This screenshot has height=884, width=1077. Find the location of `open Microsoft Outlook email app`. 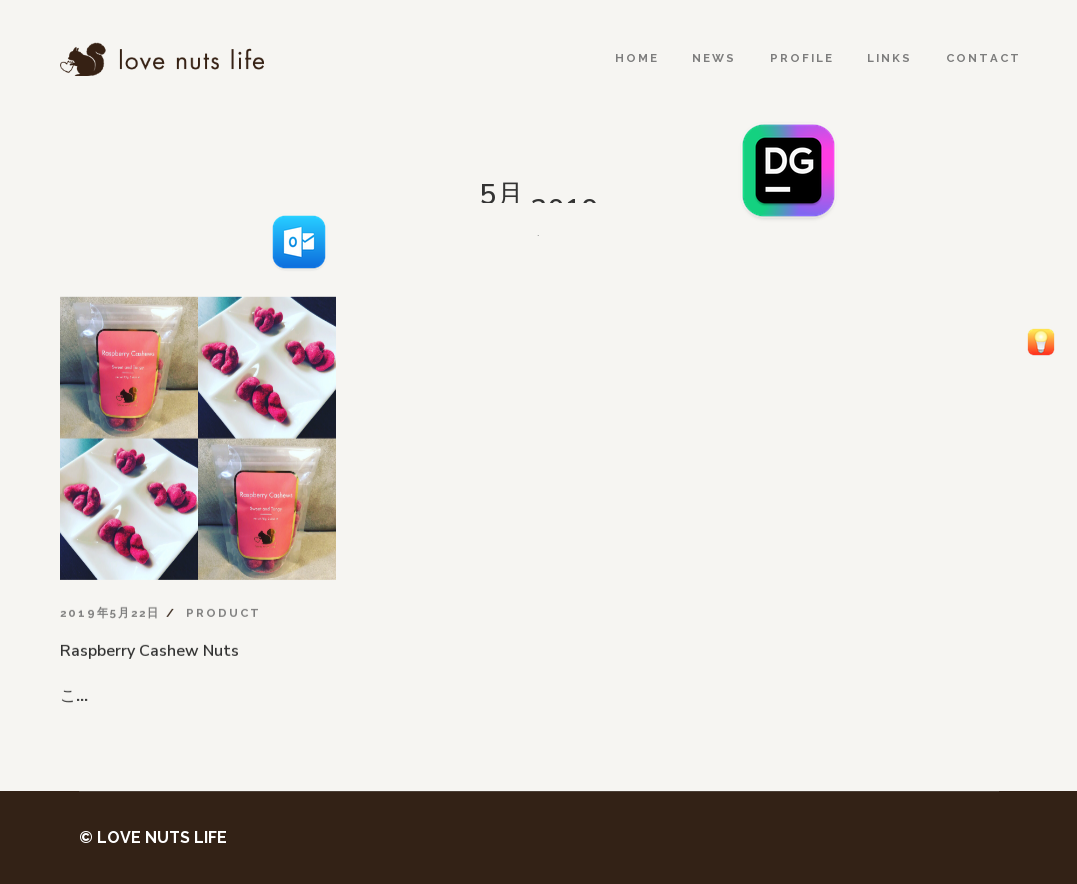

open Microsoft Outlook email app is located at coordinates (299, 242).